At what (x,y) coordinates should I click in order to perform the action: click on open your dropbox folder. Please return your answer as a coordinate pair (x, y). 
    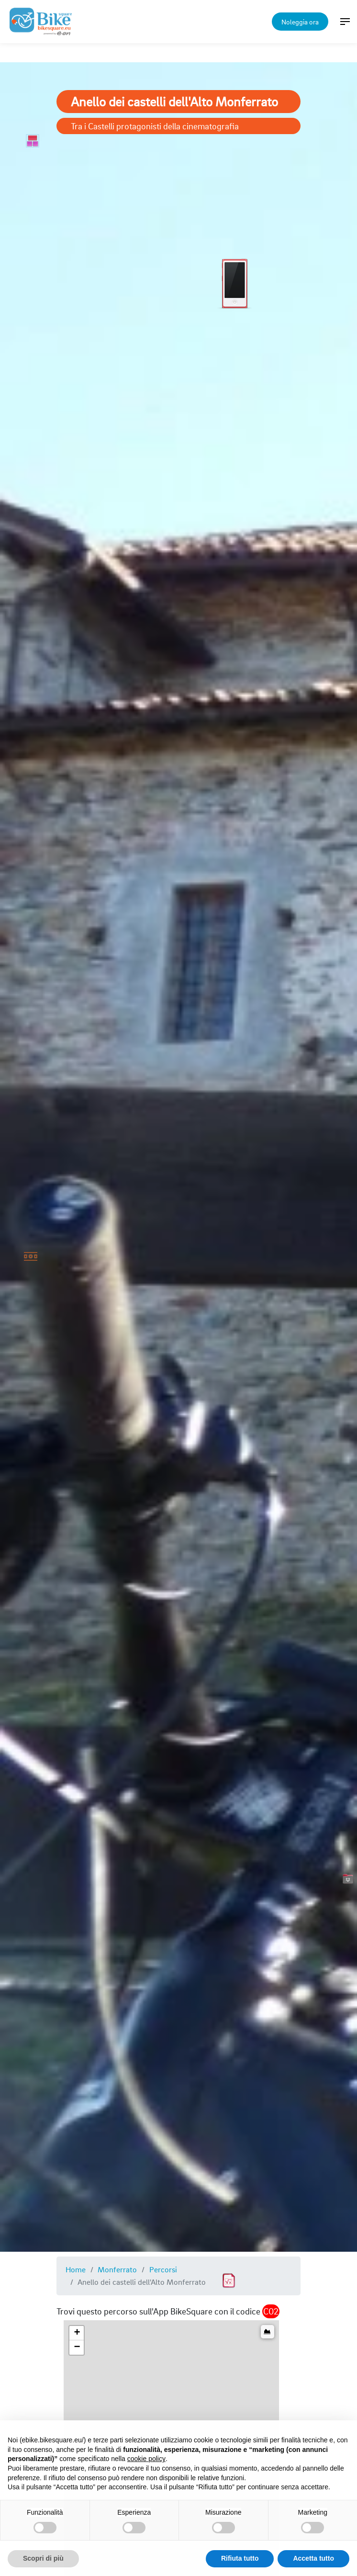
    Looking at the image, I should click on (348, 1879).